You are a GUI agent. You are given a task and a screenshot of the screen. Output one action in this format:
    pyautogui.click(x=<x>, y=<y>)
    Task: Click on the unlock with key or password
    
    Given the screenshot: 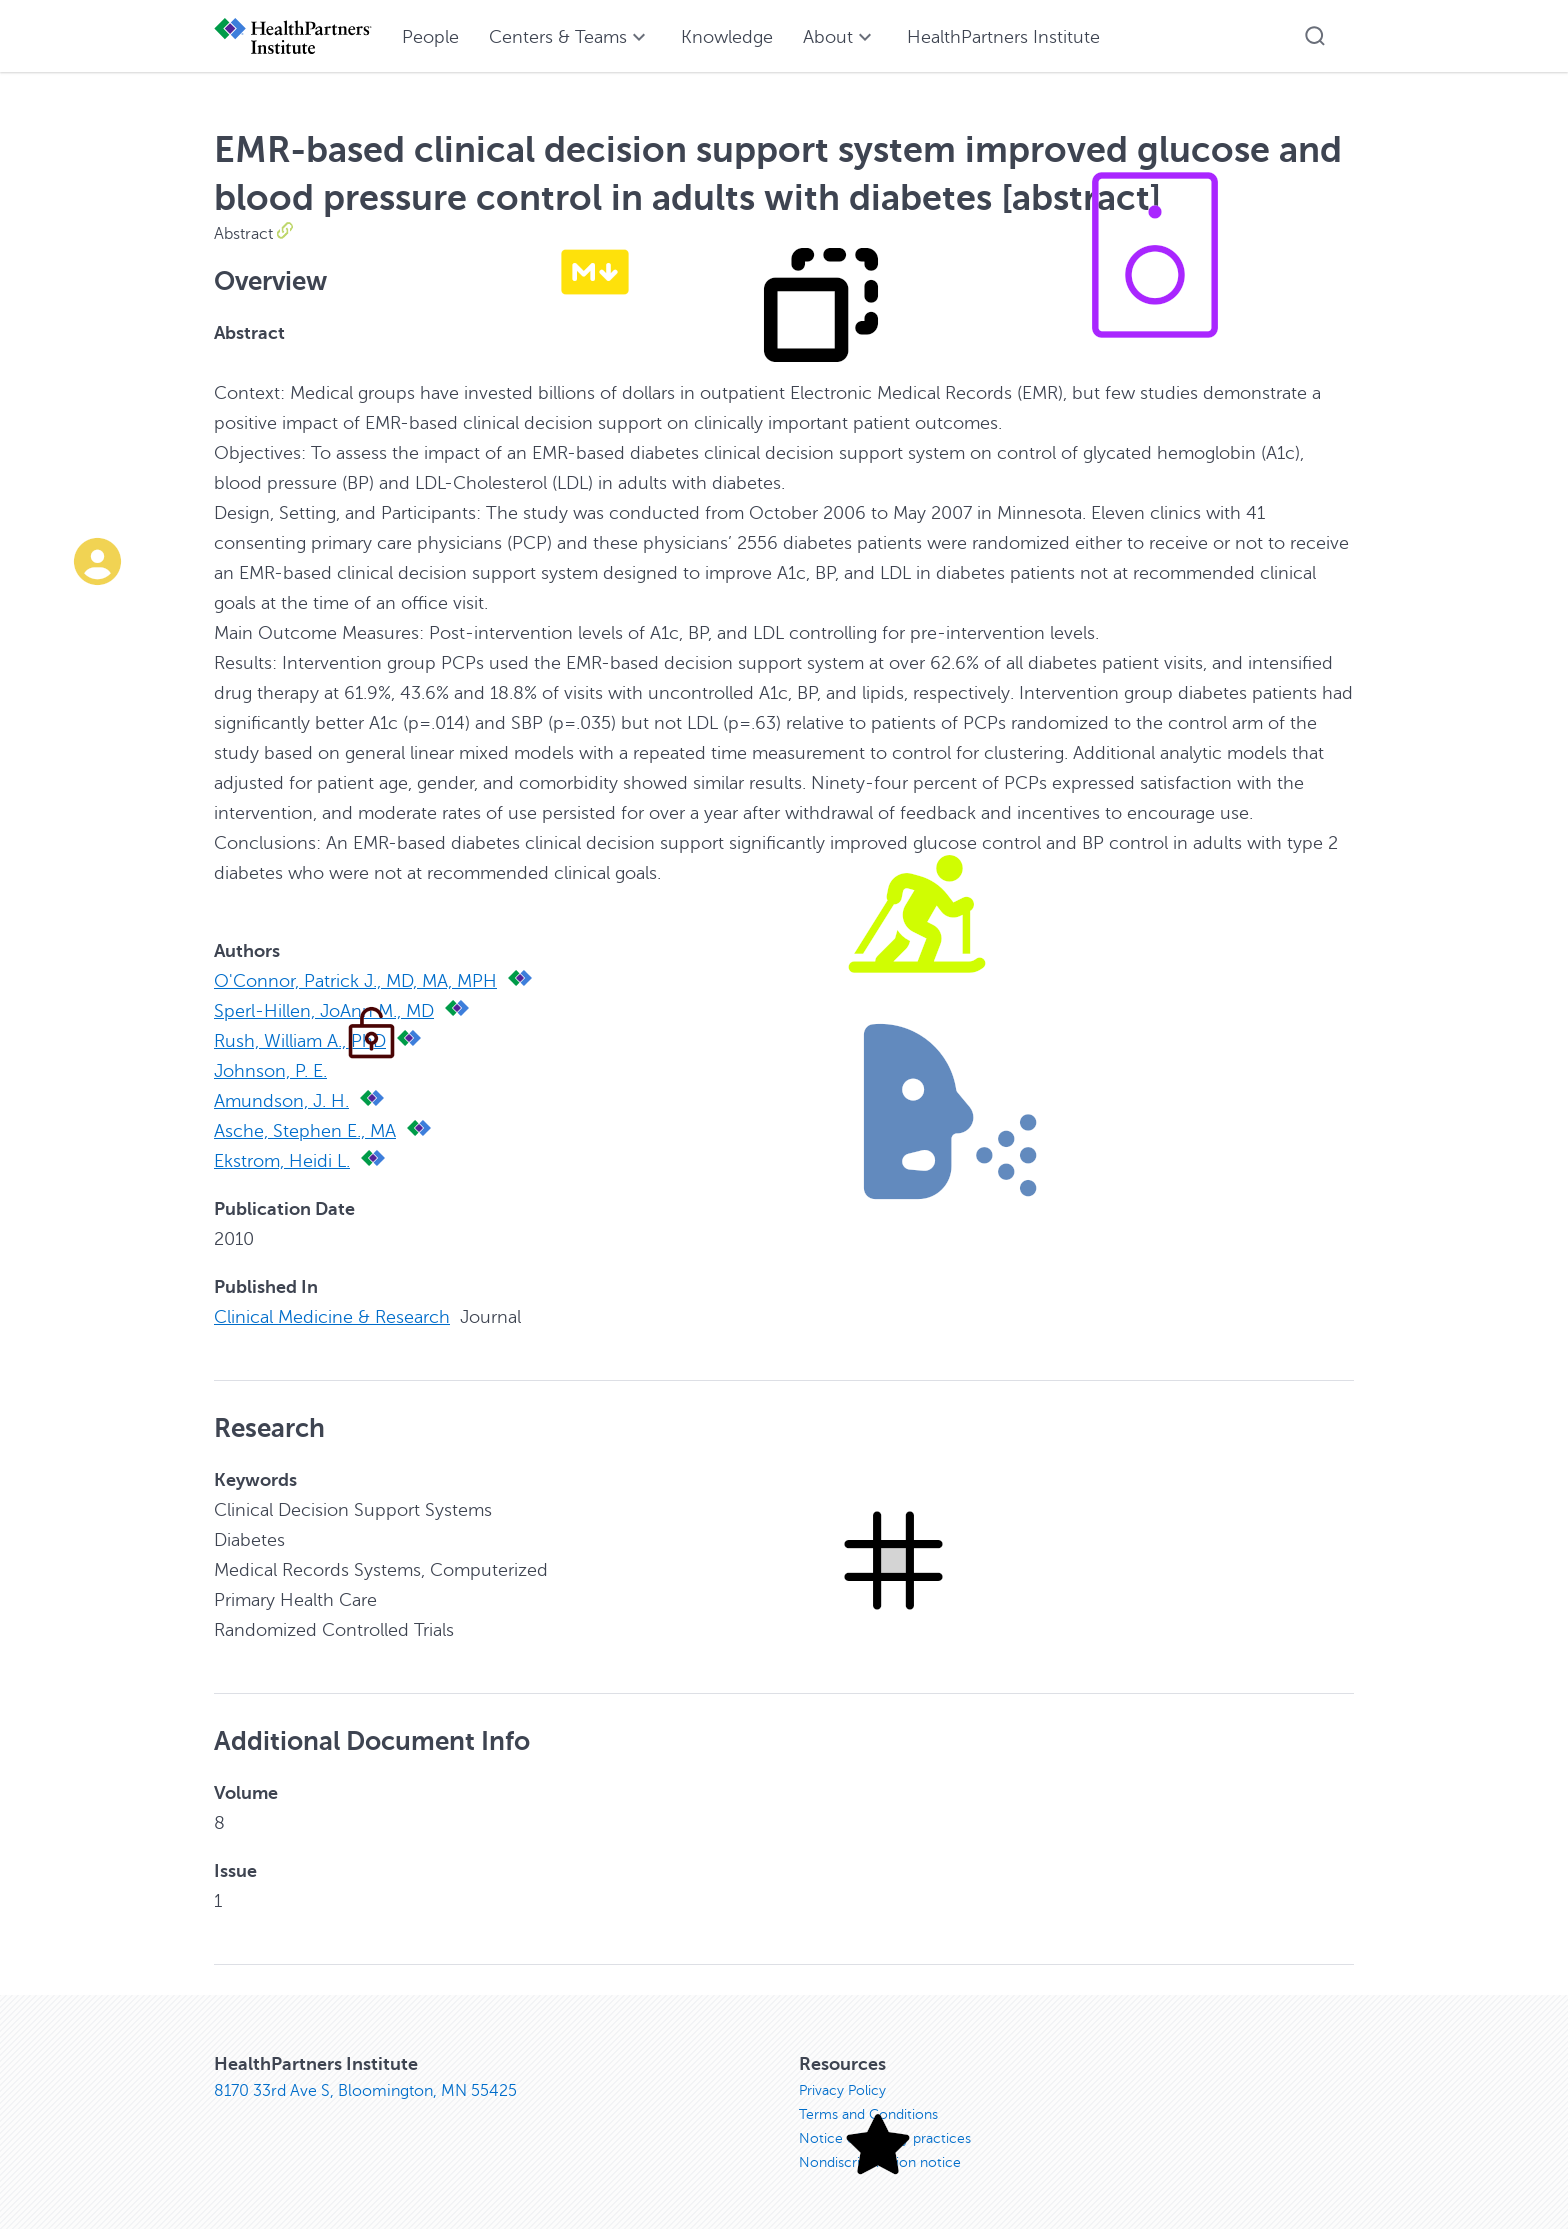 What is the action you would take?
    pyautogui.click(x=371, y=1035)
    